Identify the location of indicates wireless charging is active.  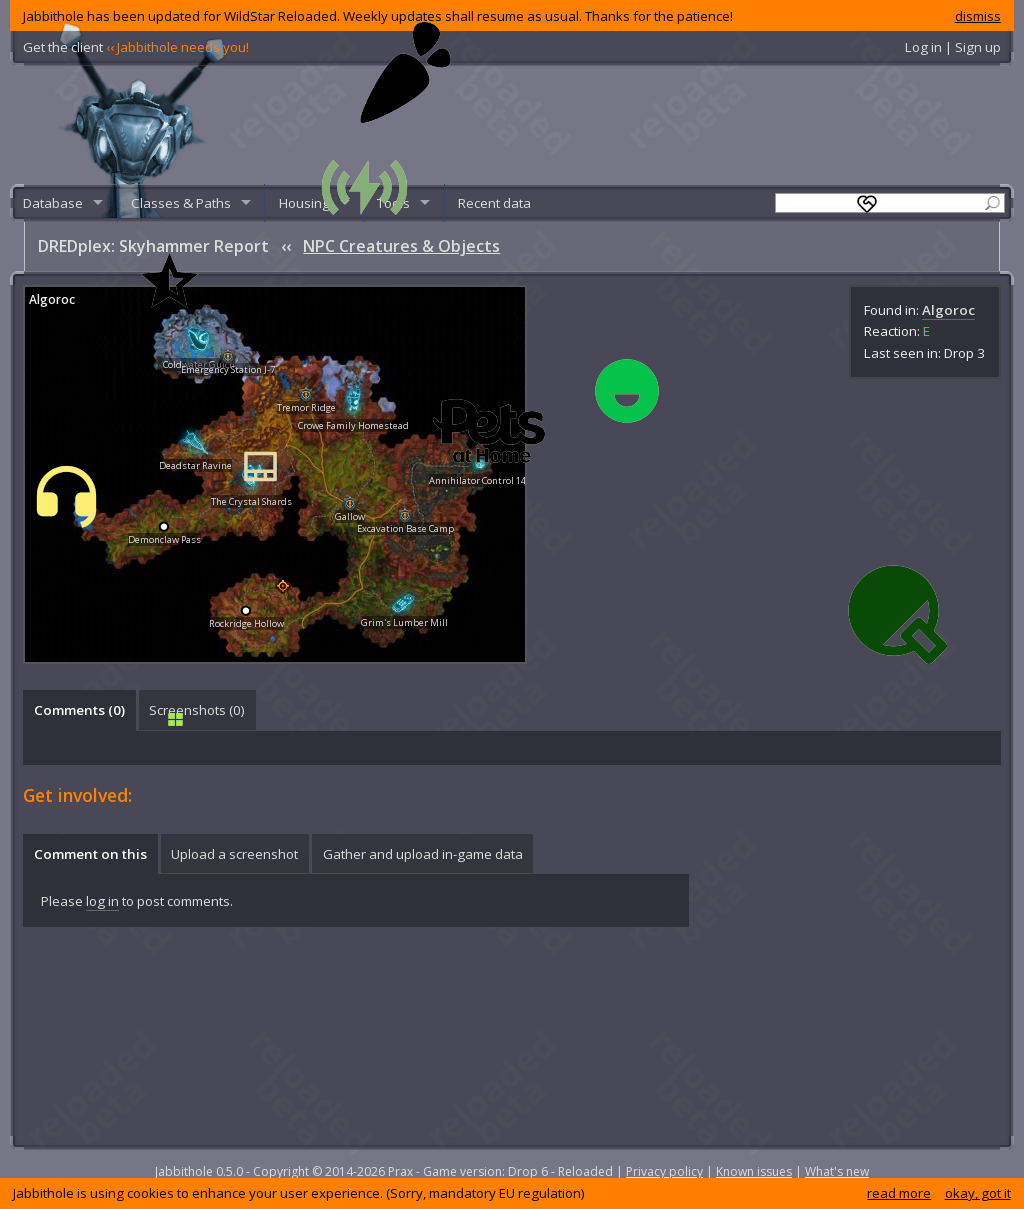
(364, 187).